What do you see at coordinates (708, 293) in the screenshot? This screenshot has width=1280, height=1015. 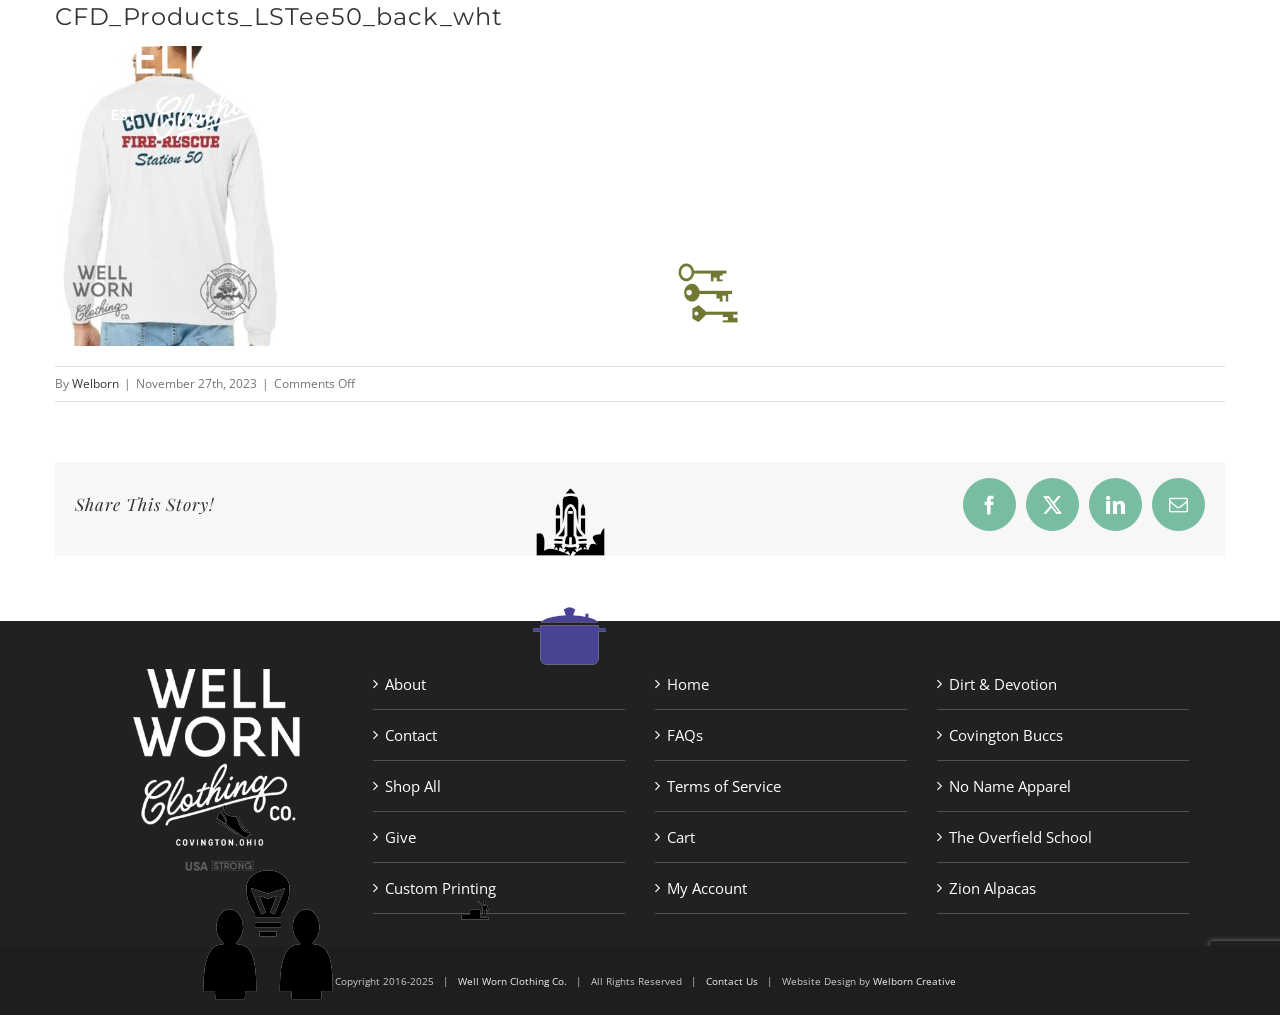 I see `view your collection of keys or access credentials` at bounding box center [708, 293].